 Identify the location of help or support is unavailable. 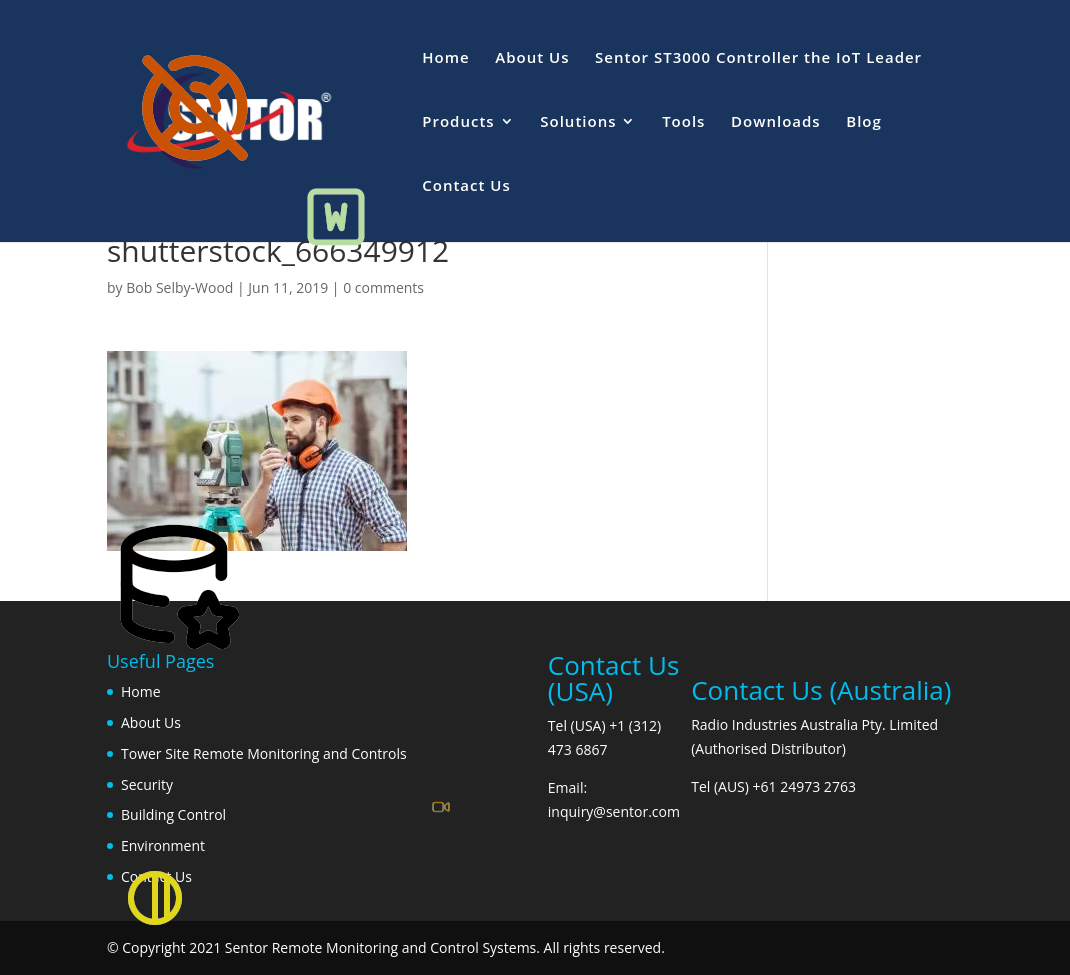
(195, 108).